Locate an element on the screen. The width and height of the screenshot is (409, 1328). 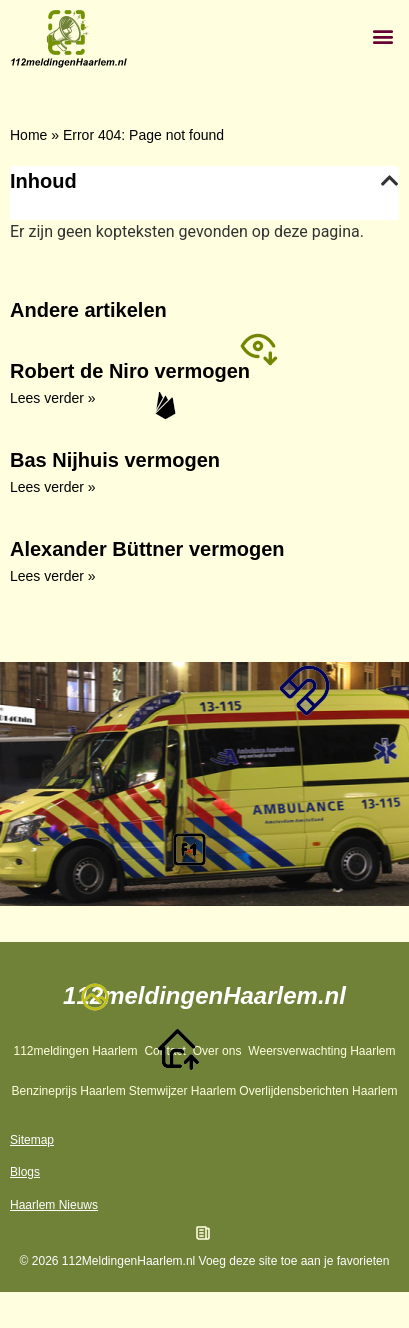
access help or support documentation is located at coordinates (189, 849).